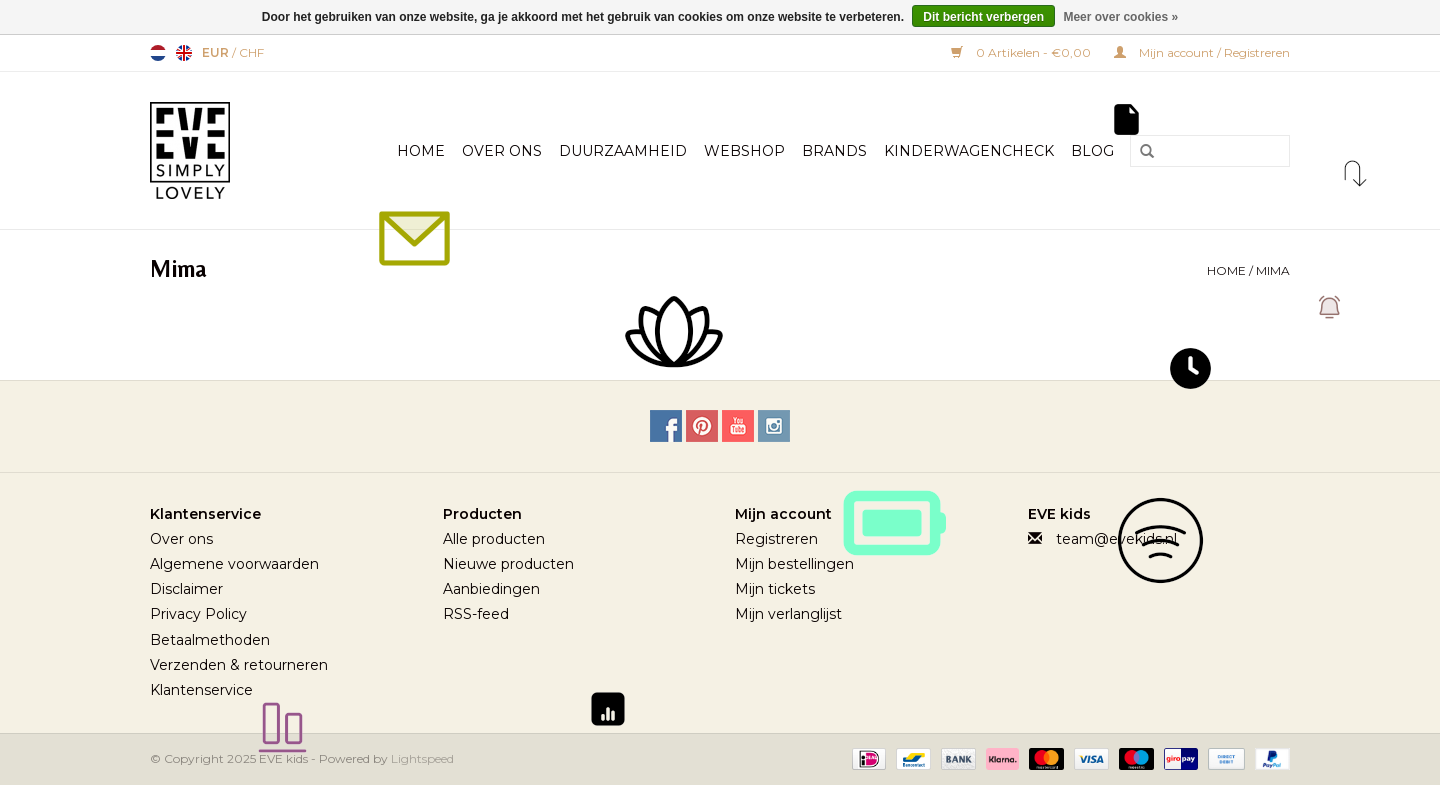 The image size is (1440, 785). Describe the element at coordinates (1329, 307) in the screenshot. I see `indicates new notifications or alerts` at that location.